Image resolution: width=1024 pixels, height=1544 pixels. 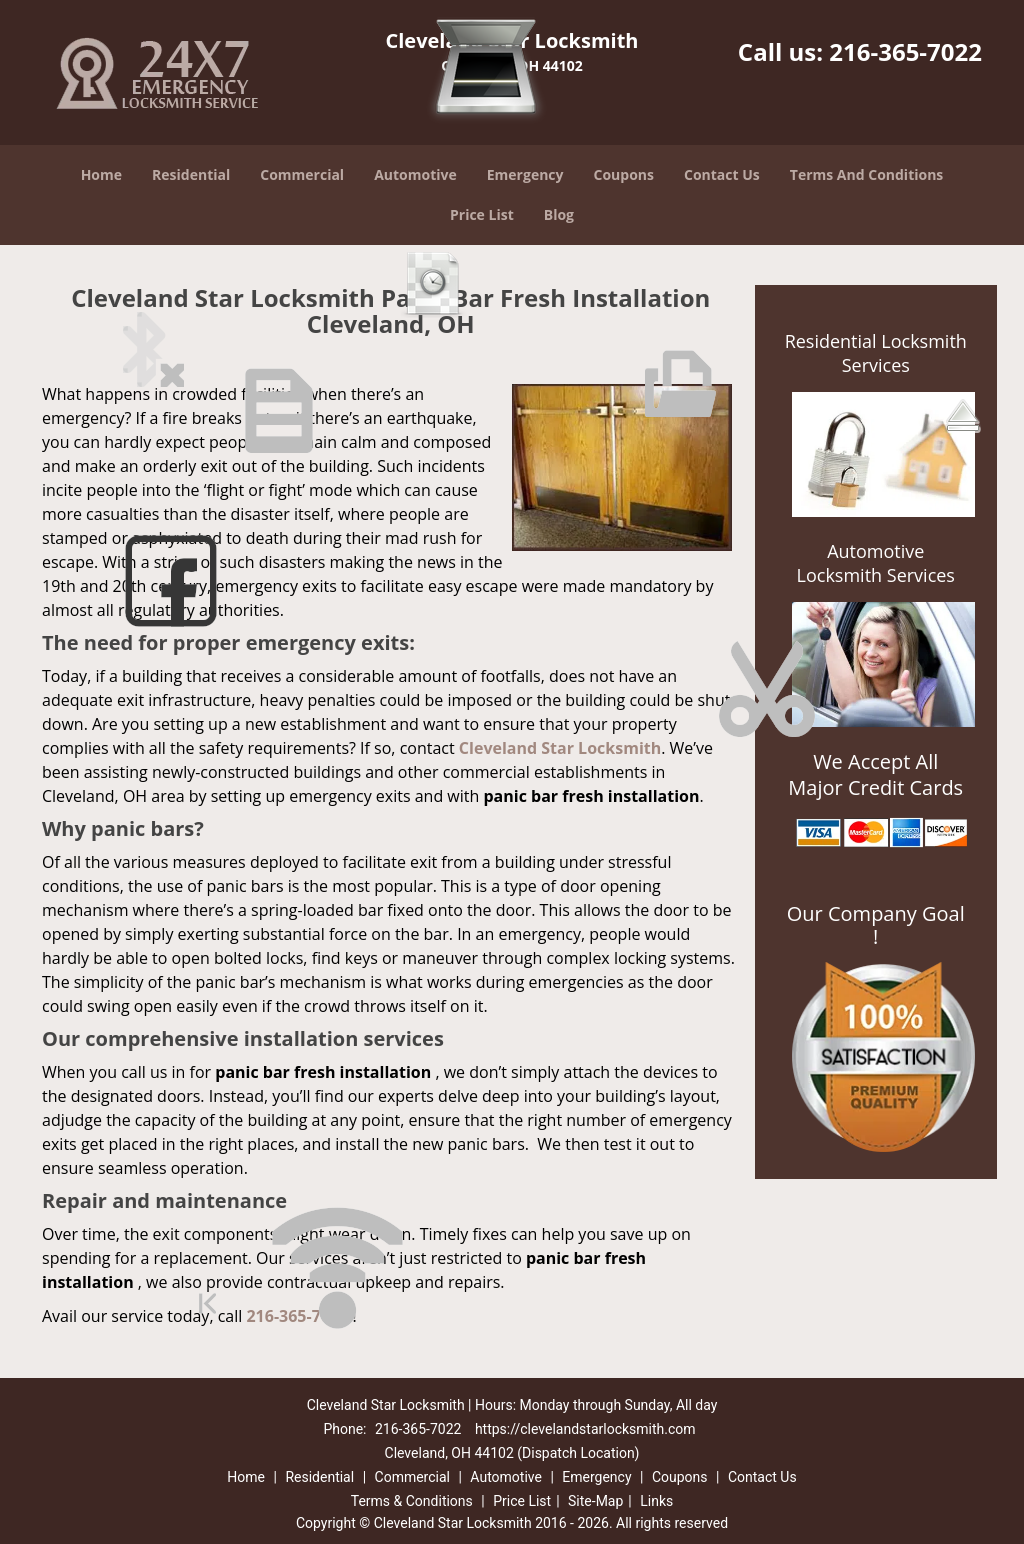 What do you see at coordinates (279, 408) in the screenshot?
I see `select all items in a document or list` at bounding box center [279, 408].